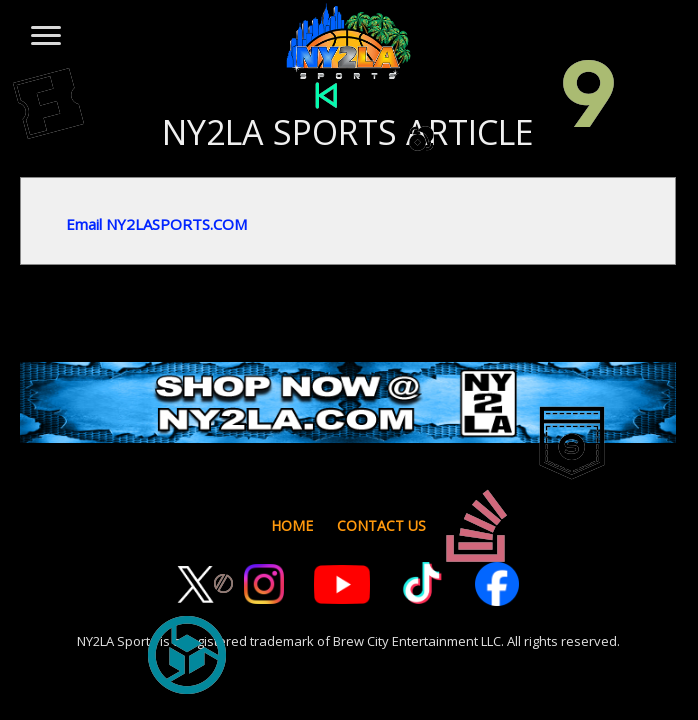 The width and height of the screenshot is (698, 720). What do you see at coordinates (475, 525) in the screenshot?
I see `visit stack overflow website` at bounding box center [475, 525].